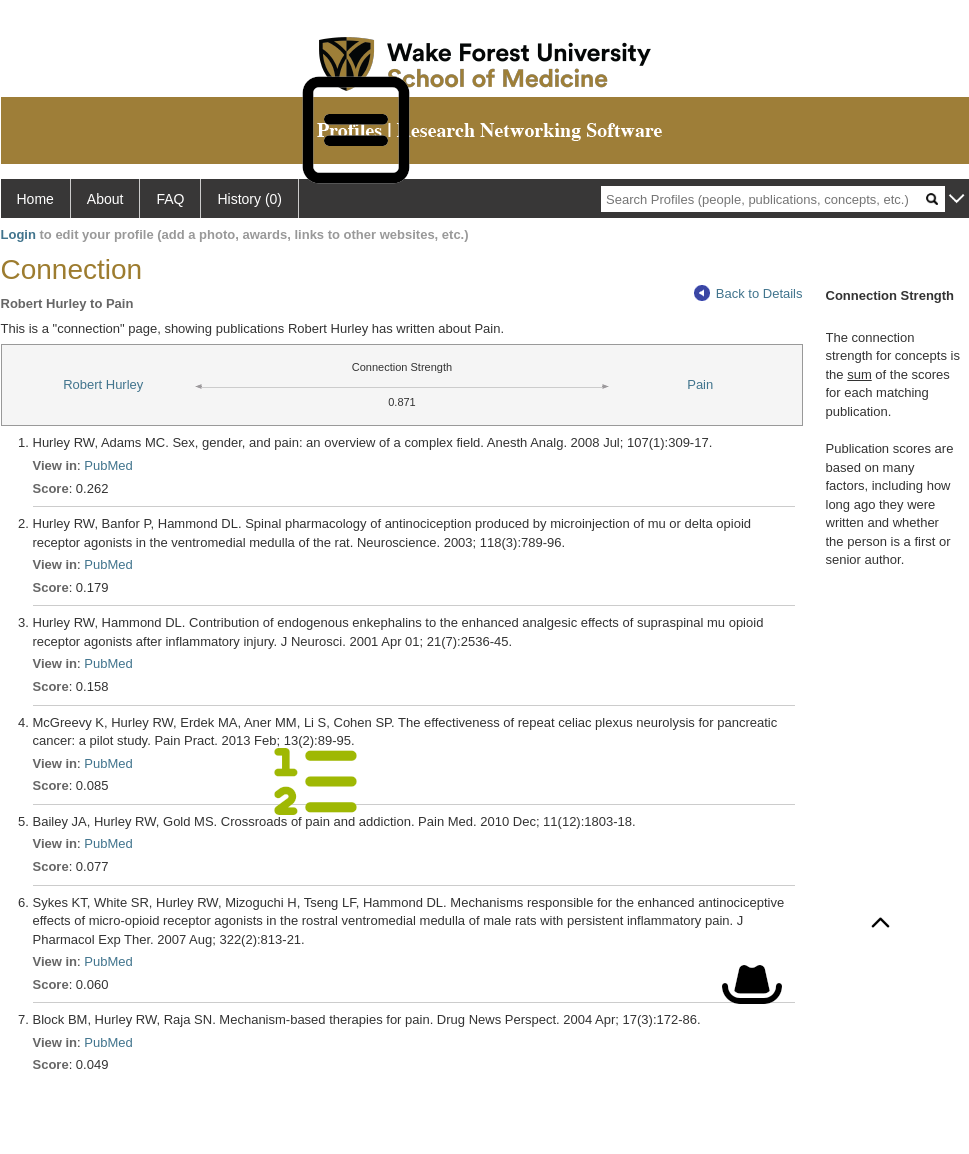  What do you see at coordinates (752, 986) in the screenshot?
I see `select western or country theme` at bounding box center [752, 986].